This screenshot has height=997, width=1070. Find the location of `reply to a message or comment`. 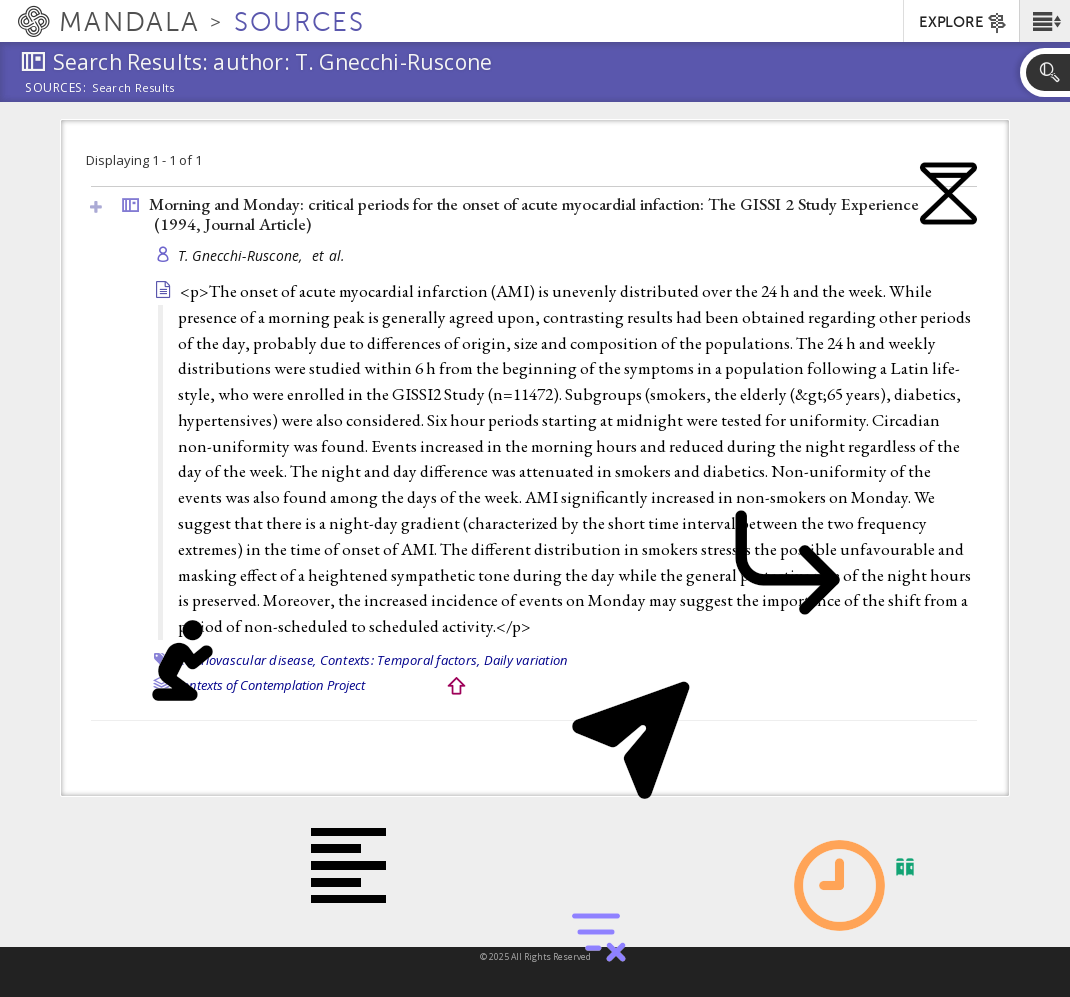

reply to a message or comment is located at coordinates (787, 562).